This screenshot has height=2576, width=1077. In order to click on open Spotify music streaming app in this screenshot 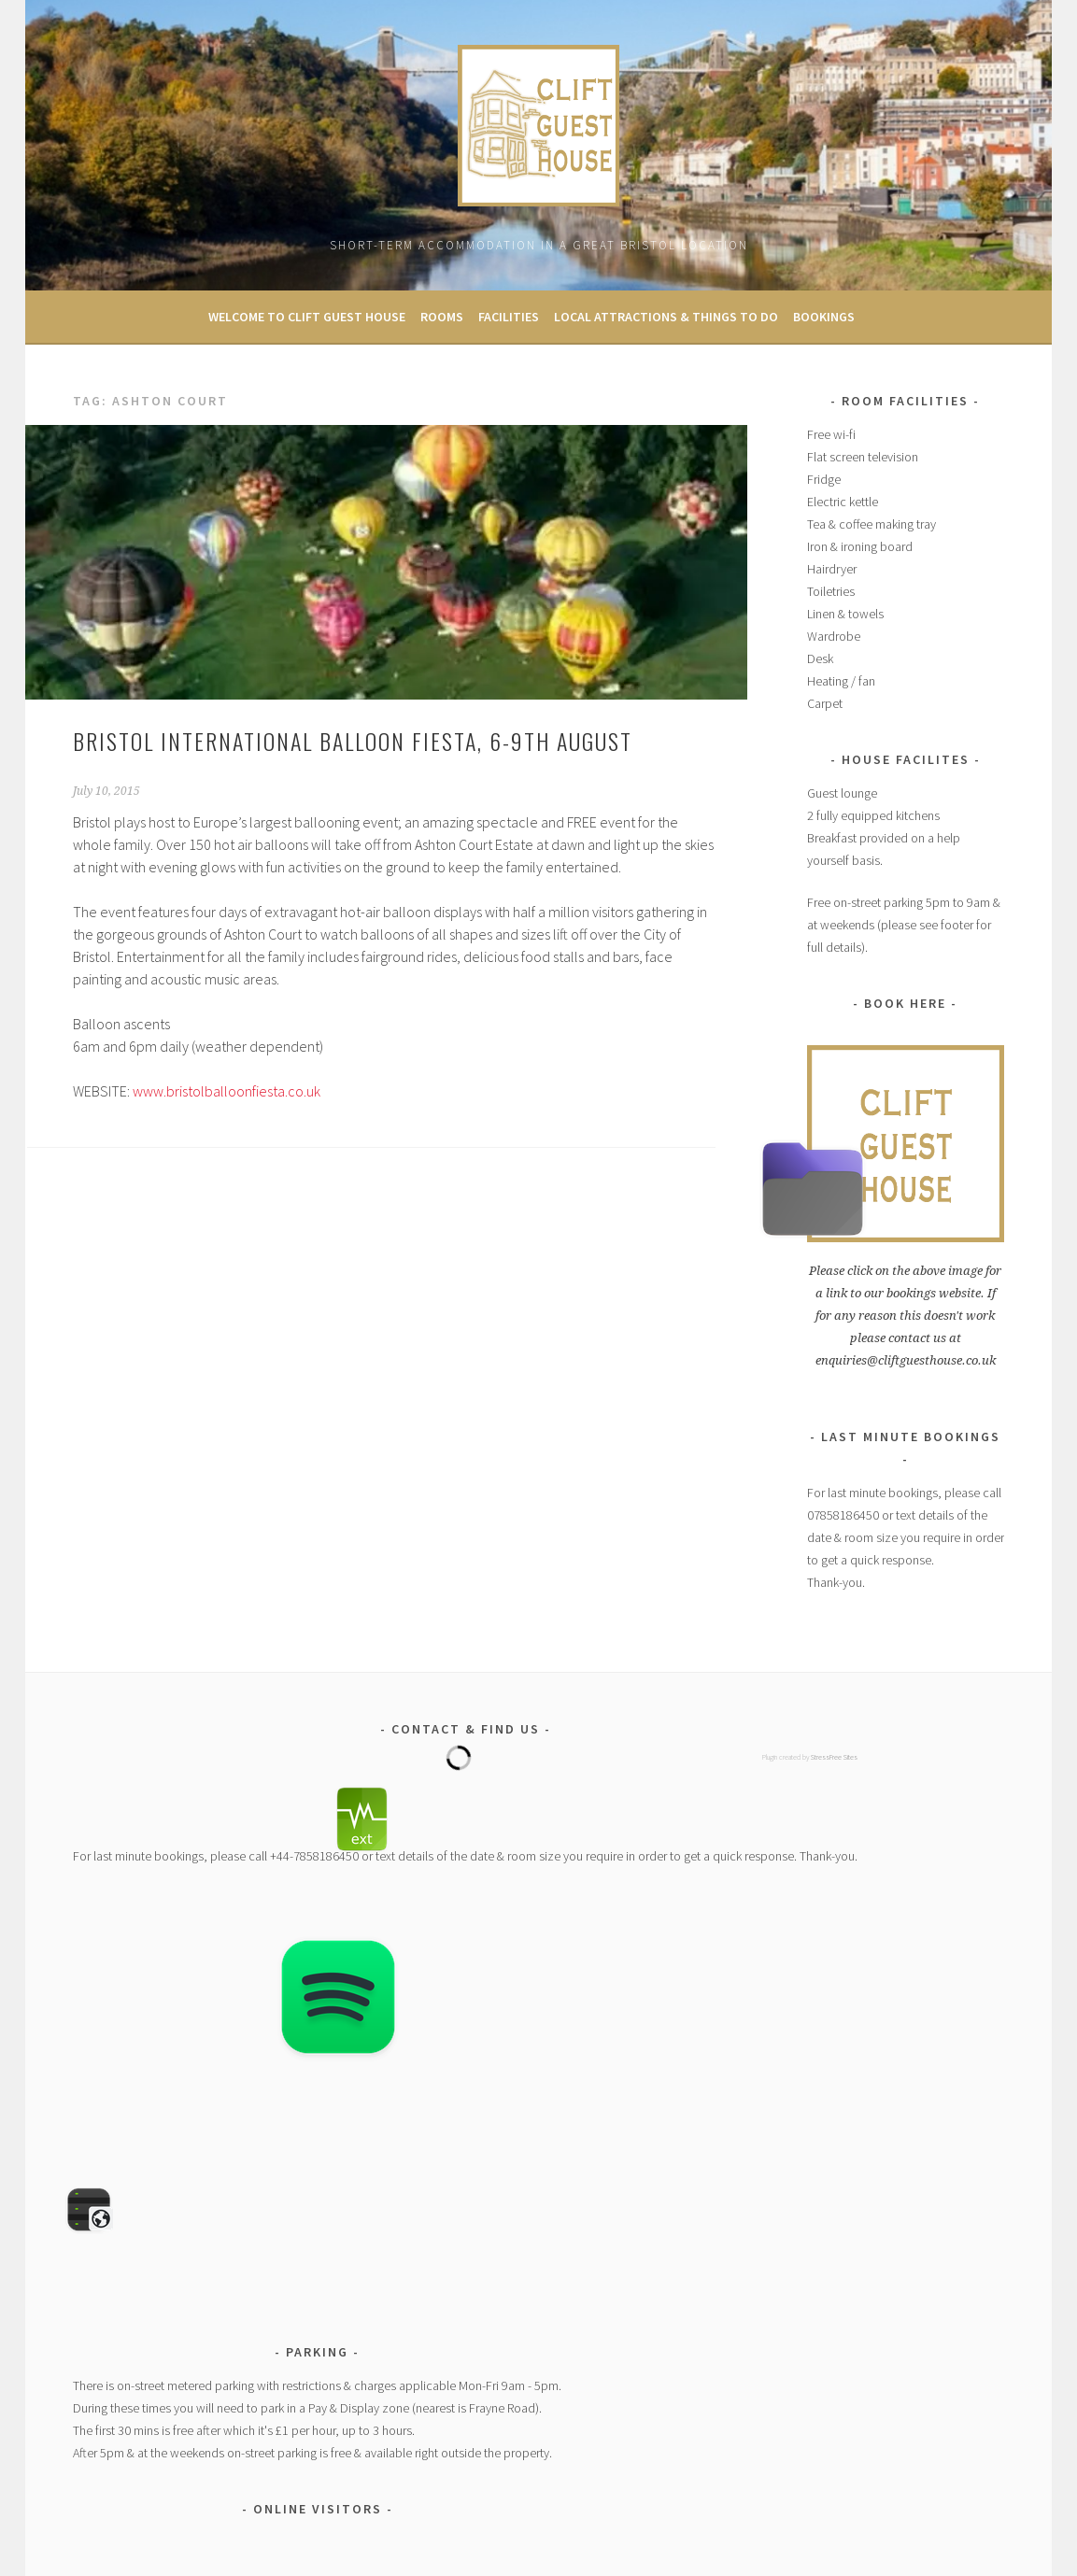, I will do `click(338, 1997)`.